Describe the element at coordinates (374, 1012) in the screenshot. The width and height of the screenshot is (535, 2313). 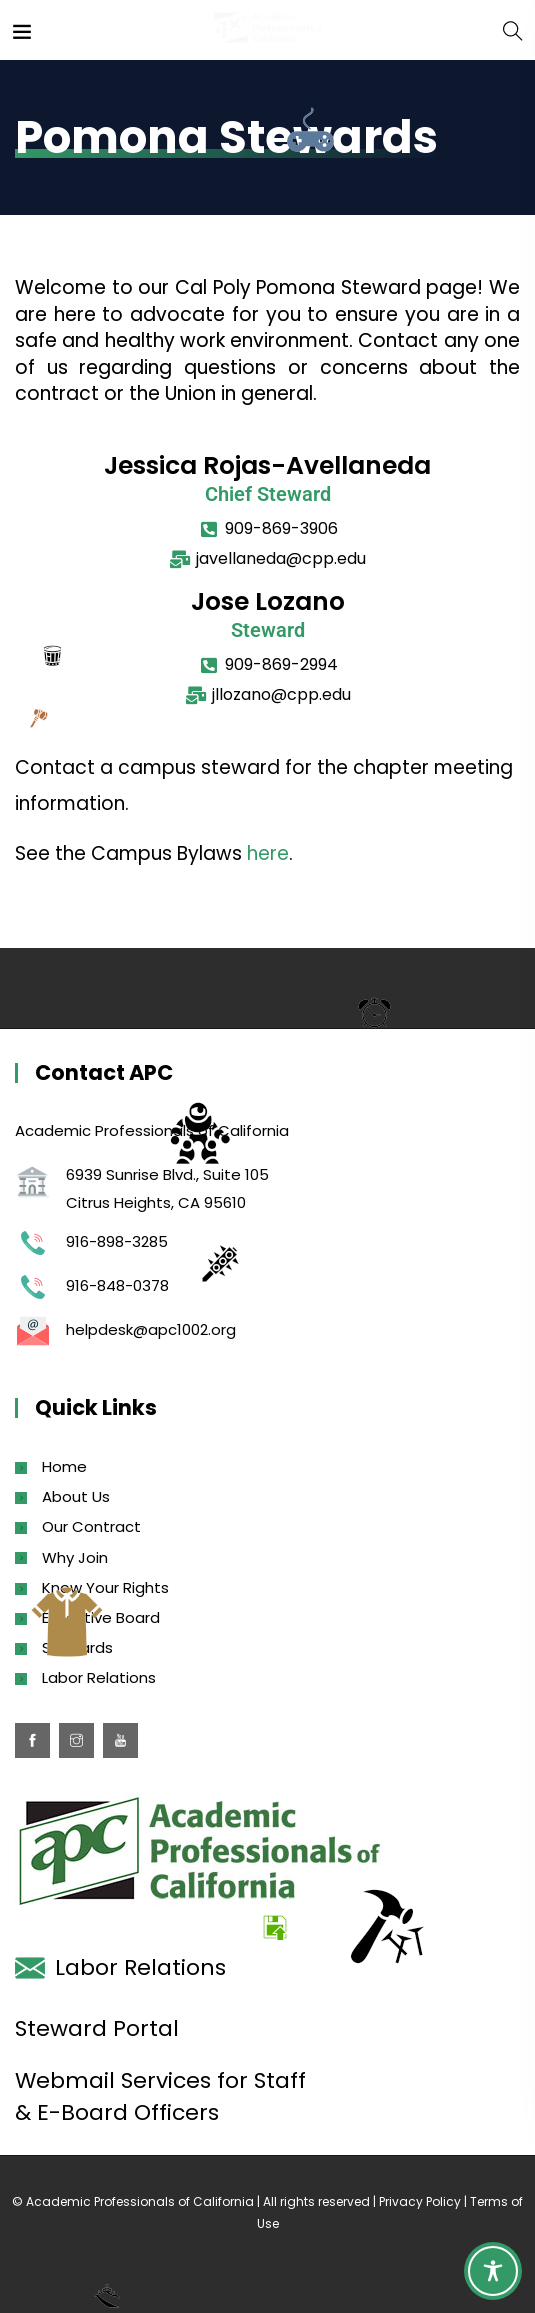
I see `set or view alarms` at that location.